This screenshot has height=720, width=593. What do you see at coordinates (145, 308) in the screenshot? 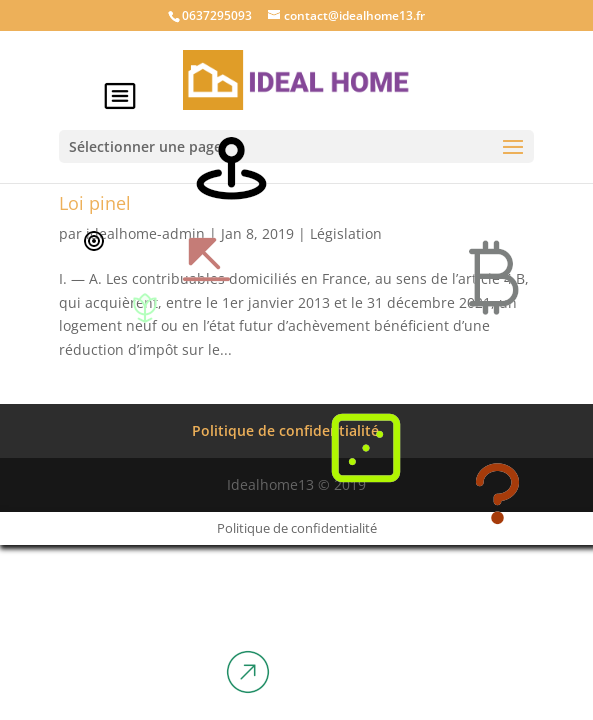
I see `access garden or plant care features` at bounding box center [145, 308].